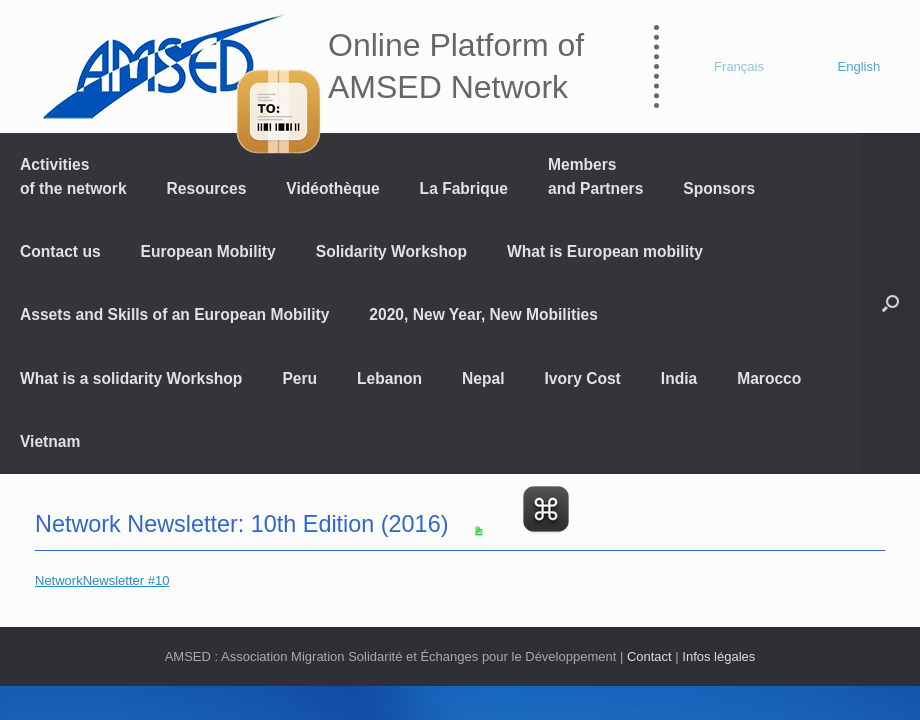 The height and width of the screenshot is (720, 920). What do you see at coordinates (278, 111) in the screenshot?
I see `open file roller archive manager` at bounding box center [278, 111].